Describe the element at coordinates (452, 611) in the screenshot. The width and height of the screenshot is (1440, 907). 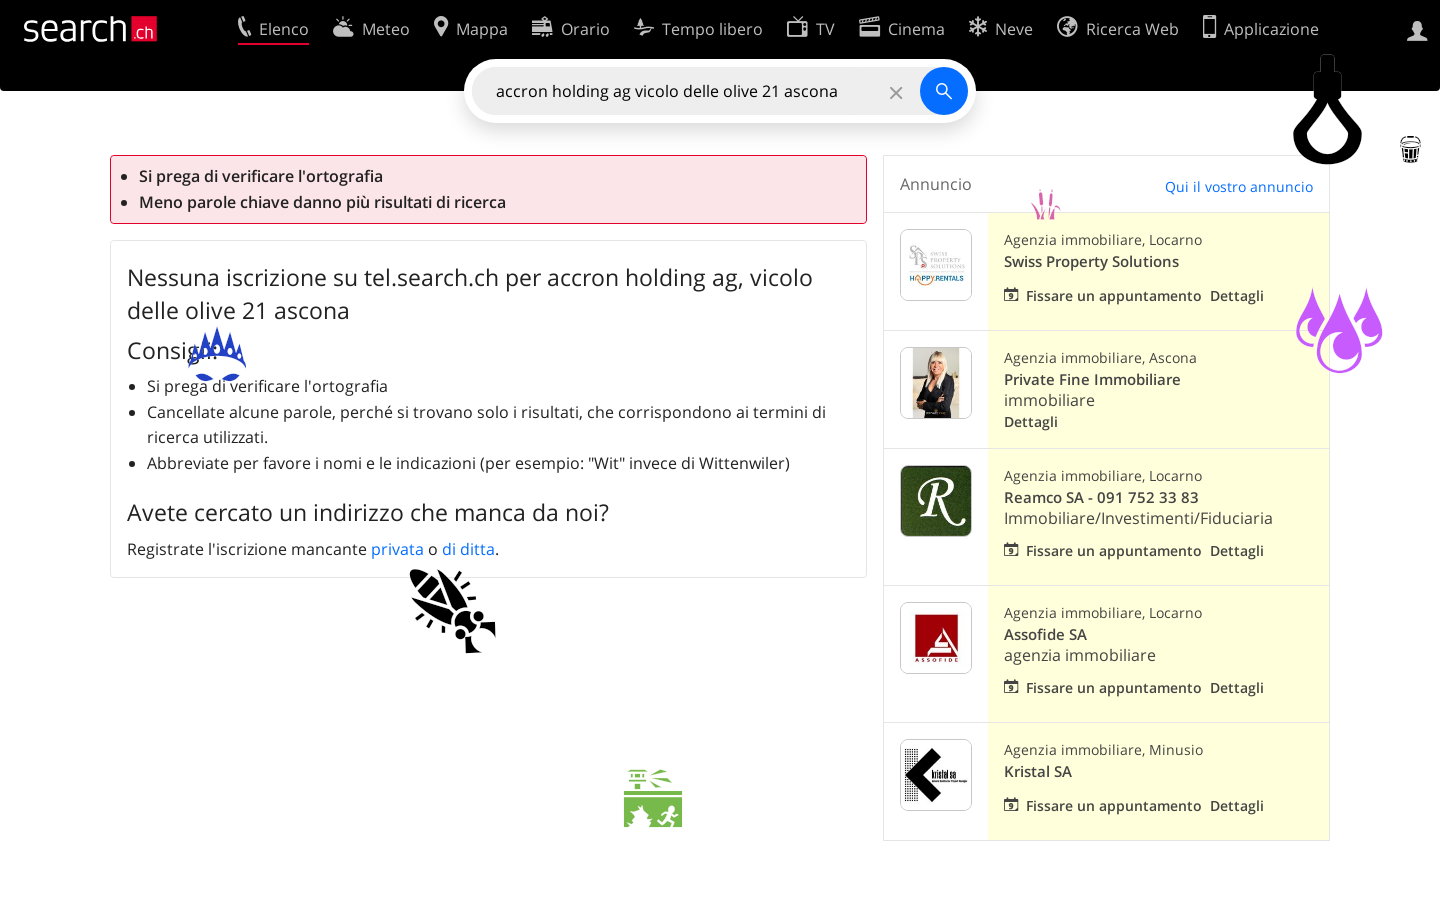
I see `indicates earwig pest type in an insect identification app` at that location.